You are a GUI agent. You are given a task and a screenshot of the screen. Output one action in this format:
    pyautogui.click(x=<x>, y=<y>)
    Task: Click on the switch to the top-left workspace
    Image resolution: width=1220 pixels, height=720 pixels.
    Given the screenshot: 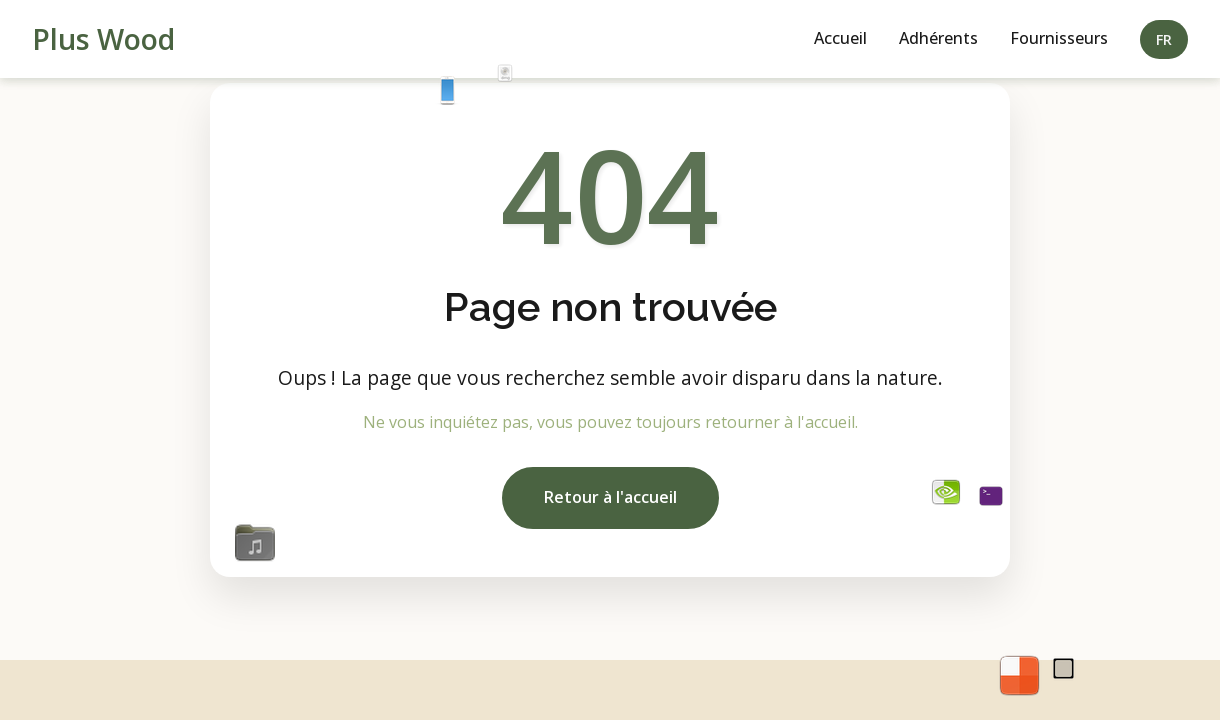 What is the action you would take?
    pyautogui.click(x=1019, y=675)
    